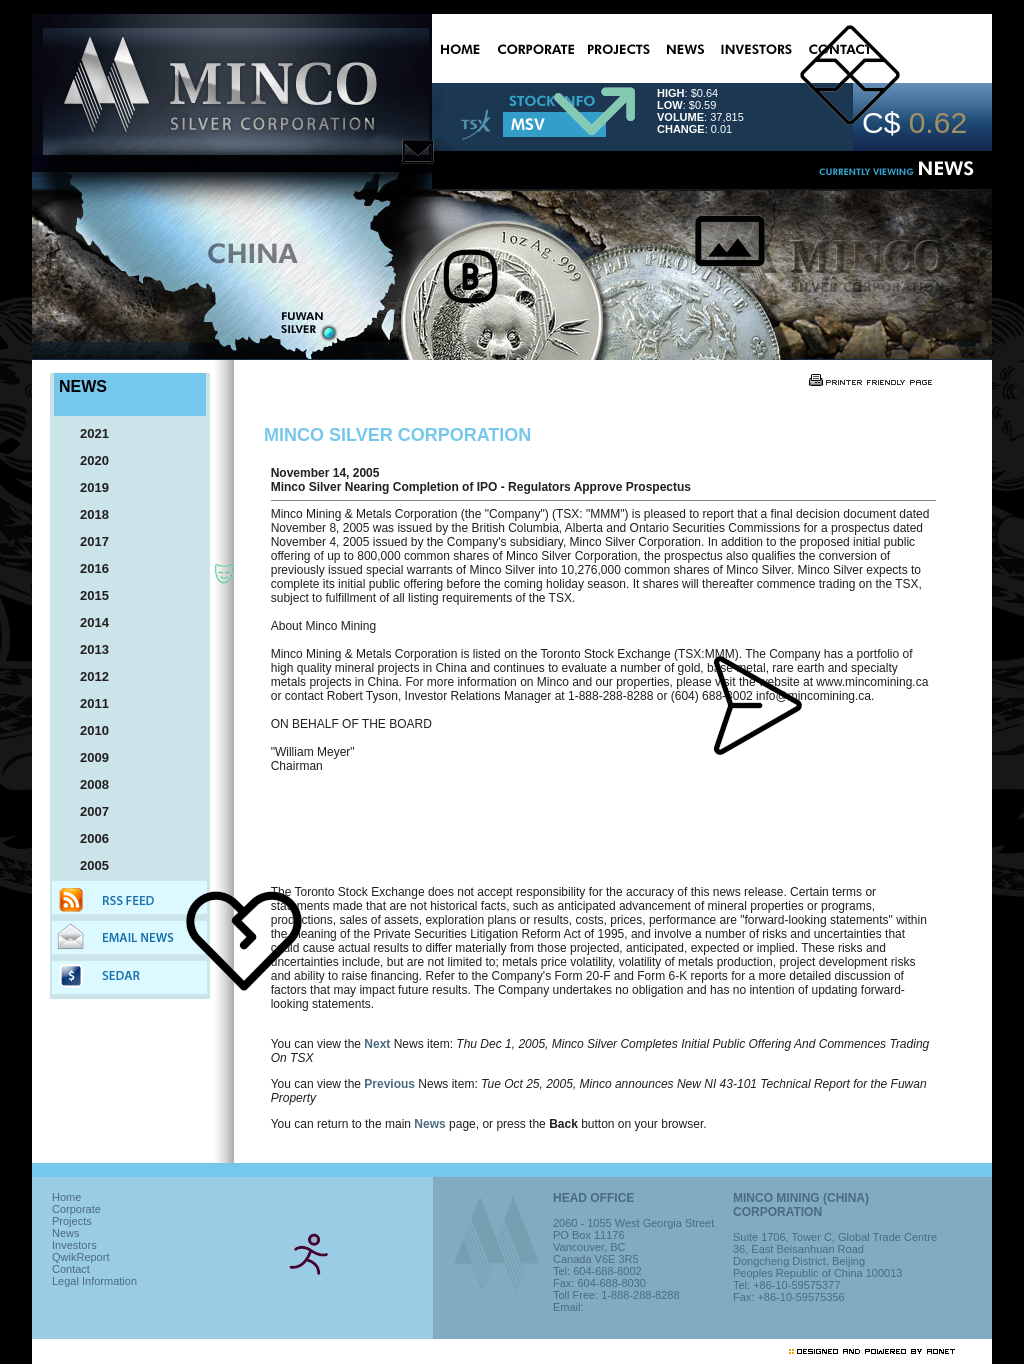 This screenshot has height=1364, width=1024. What do you see at coordinates (594, 108) in the screenshot?
I see `reply to a message or forward content` at bounding box center [594, 108].